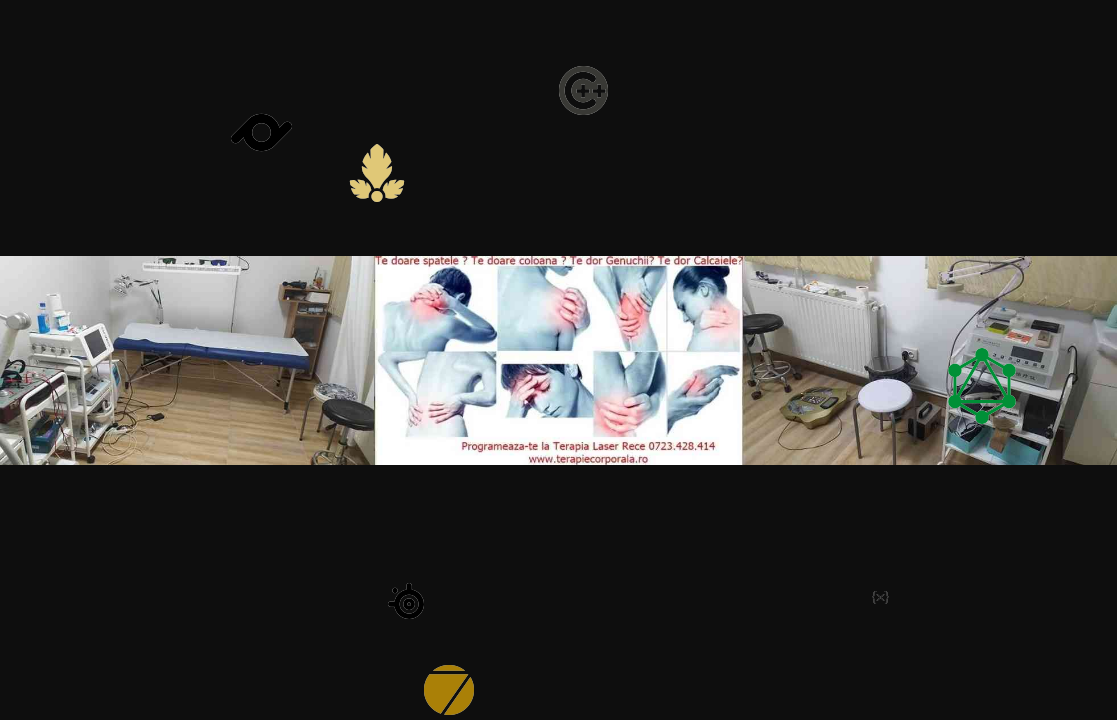 Image resolution: width=1117 pixels, height=720 pixels. Describe the element at coordinates (406, 601) in the screenshot. I see `visit the SteelSeries website or store` at that location.